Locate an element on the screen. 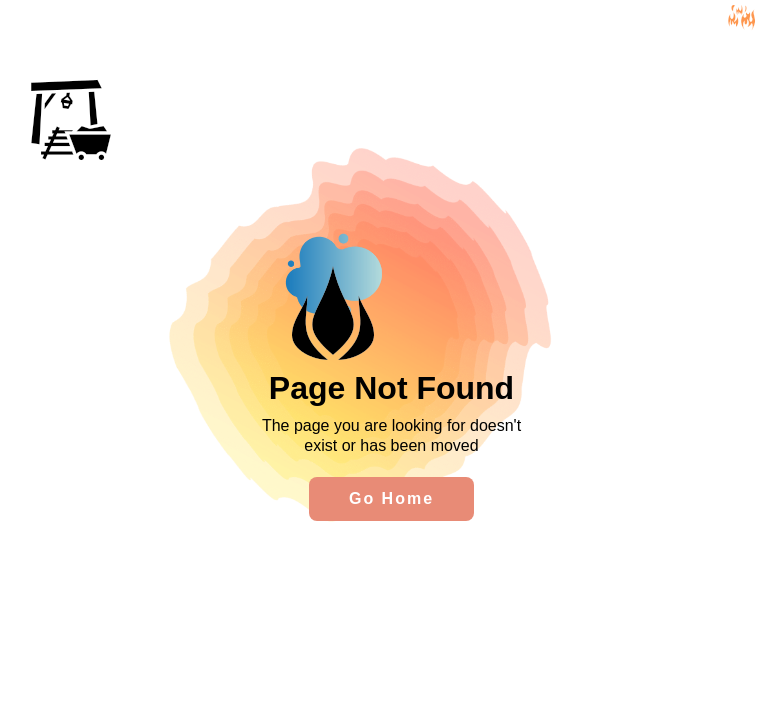  indicates active wildfire alerts in your area is located at coordinates (741, 18).